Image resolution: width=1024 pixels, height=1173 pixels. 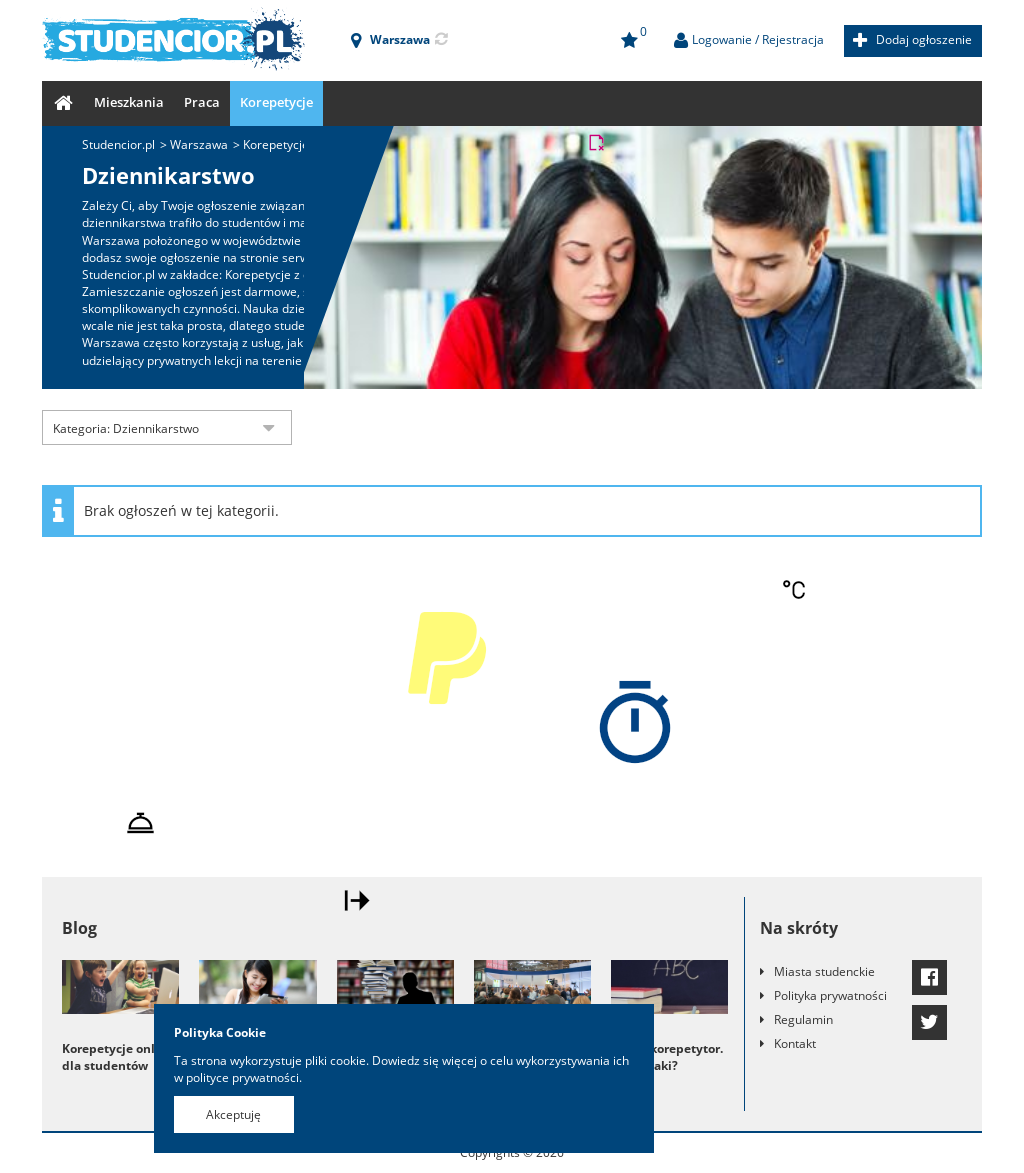 What do you see at coordinates (794, 589) in the screenshot?
I see `indicates temperature displayed in celsius` at bounding box center [794, 589].